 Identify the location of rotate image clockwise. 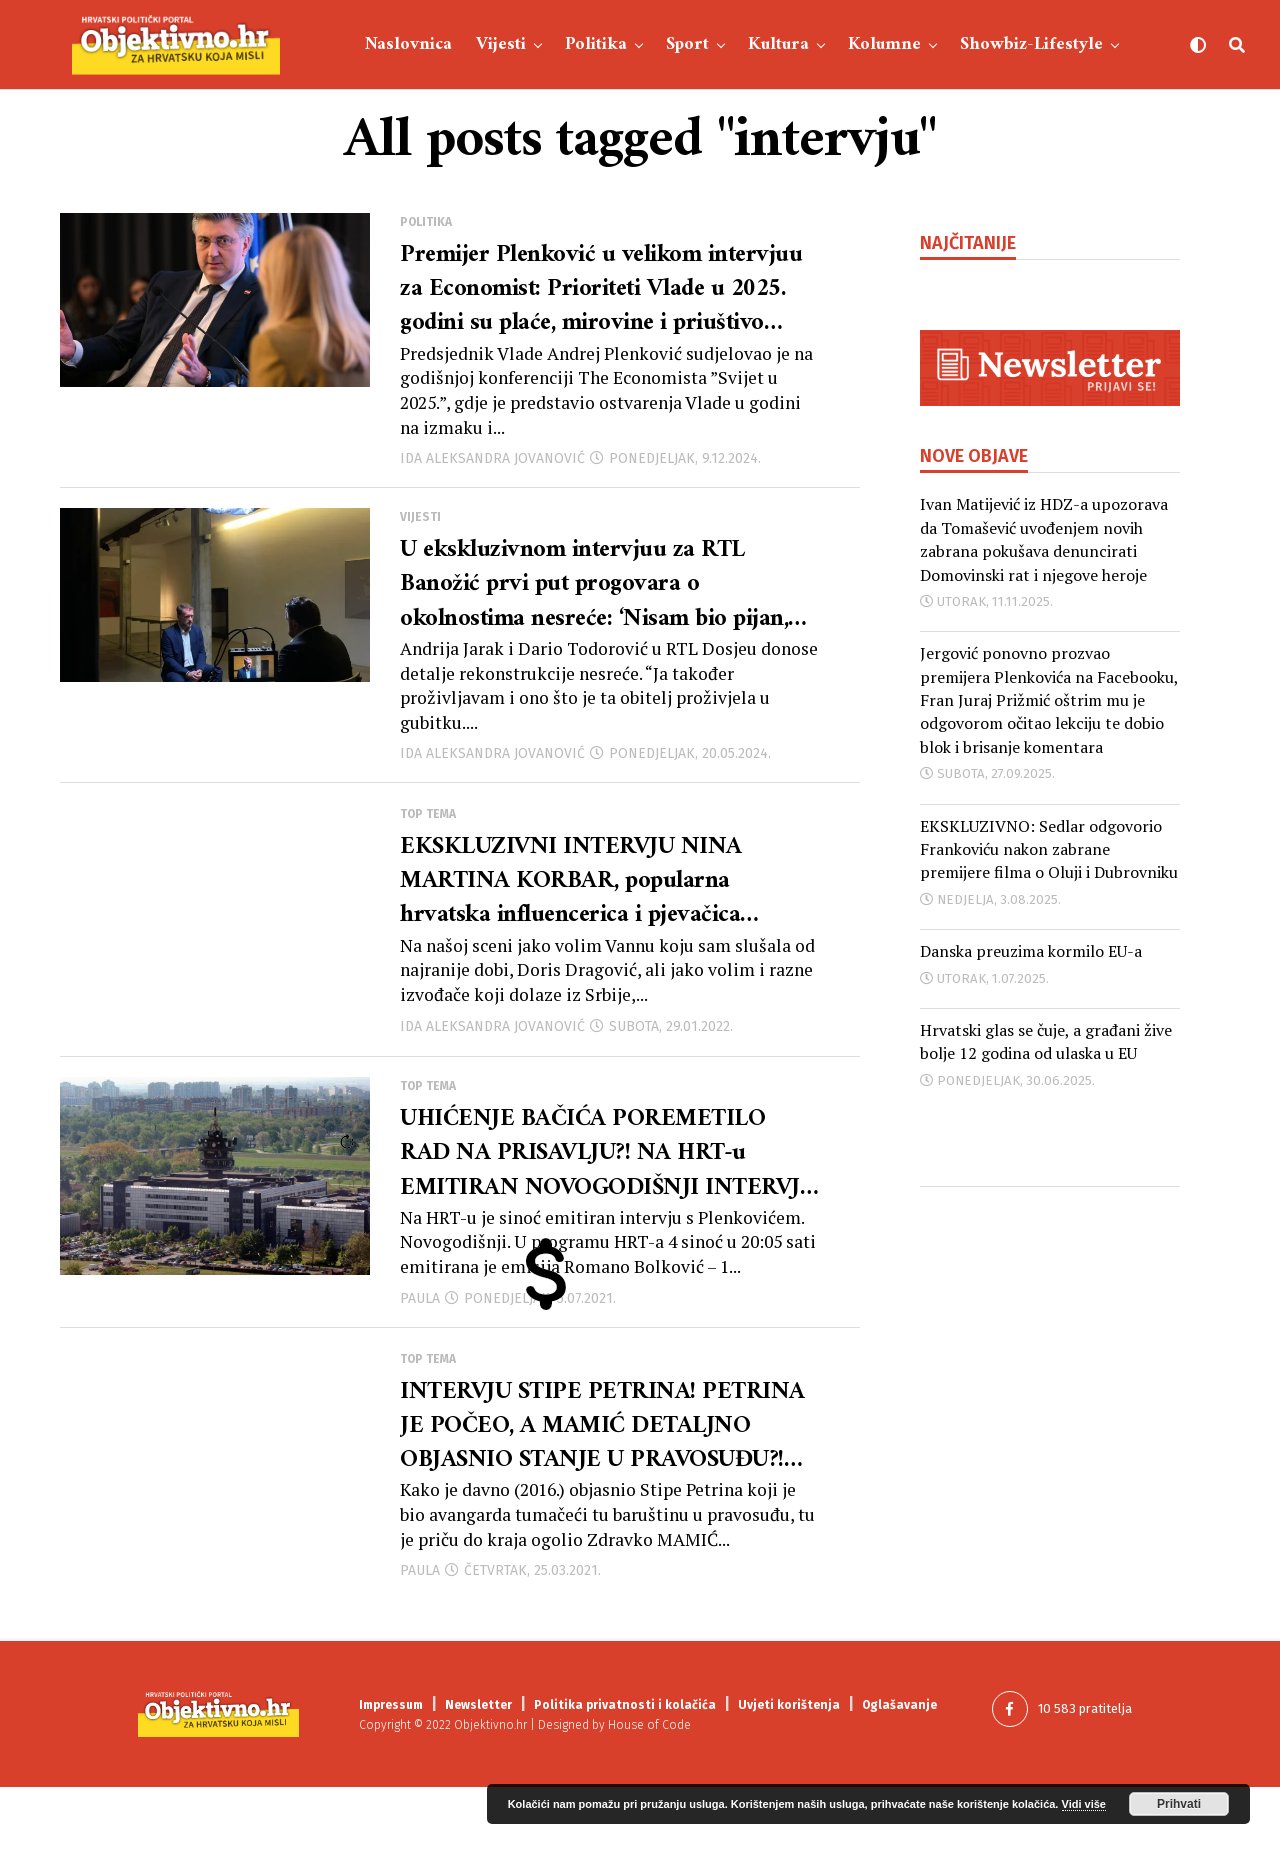
(347, 1142).